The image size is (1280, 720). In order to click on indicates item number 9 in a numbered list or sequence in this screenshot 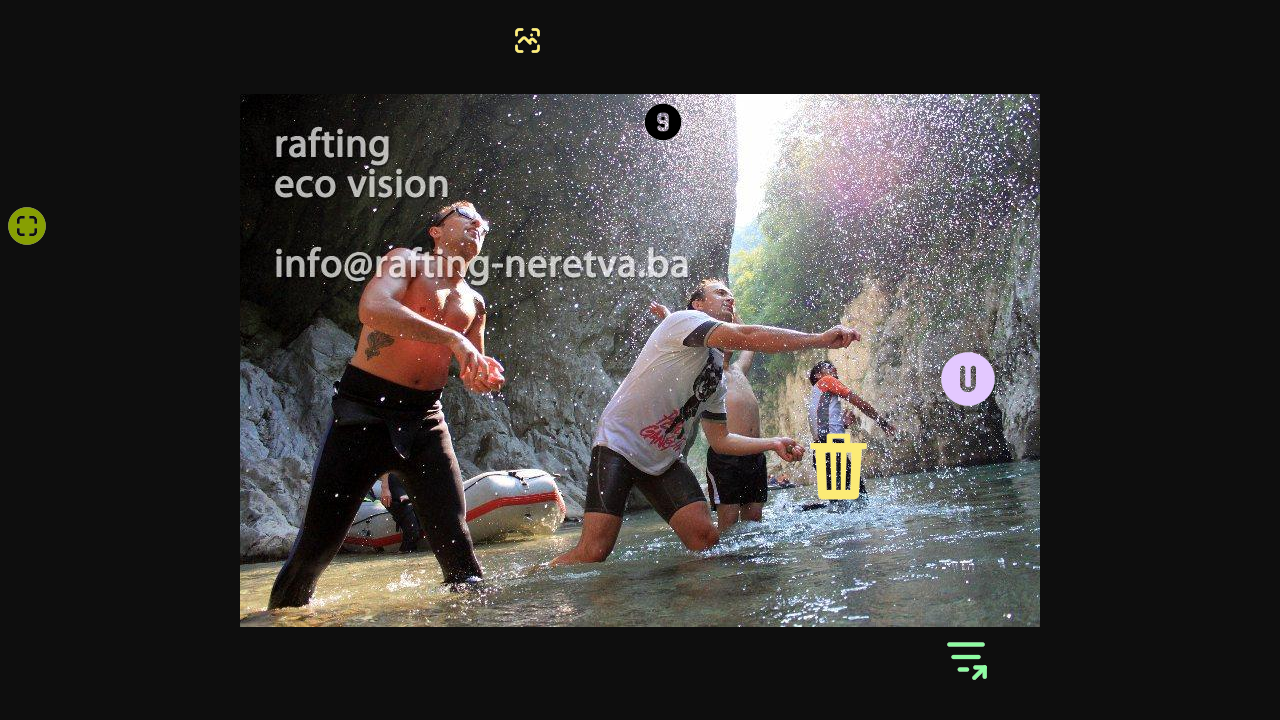, I will do `click(663, 122)`.